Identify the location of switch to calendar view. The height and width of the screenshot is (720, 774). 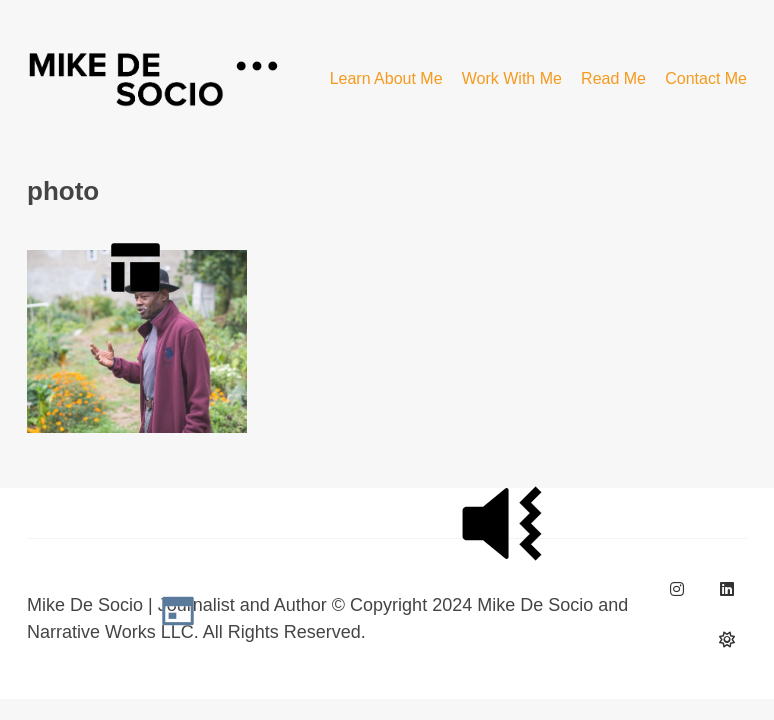
(178, 611).